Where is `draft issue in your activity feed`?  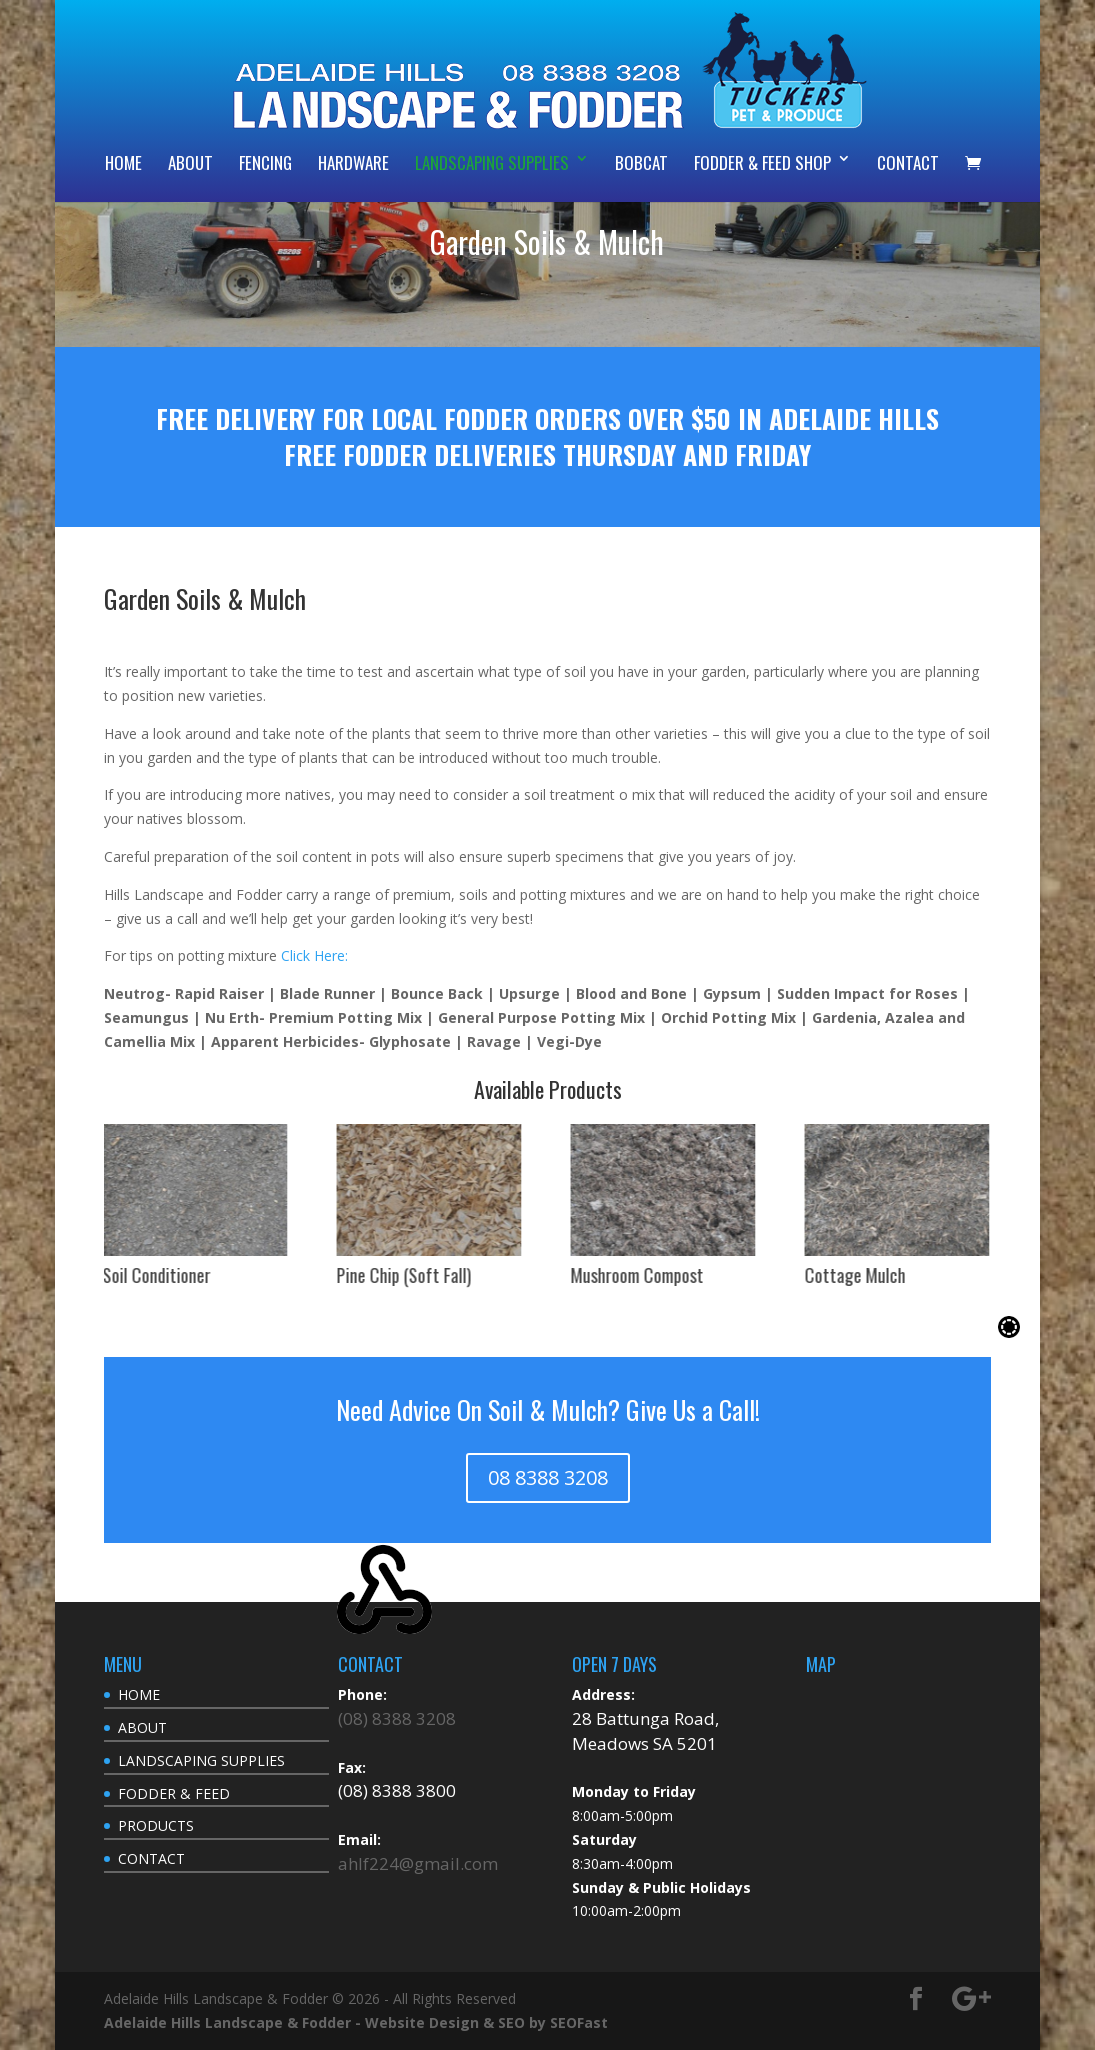 draft issue in your activity feed is located at coordinates (1009, 1327).